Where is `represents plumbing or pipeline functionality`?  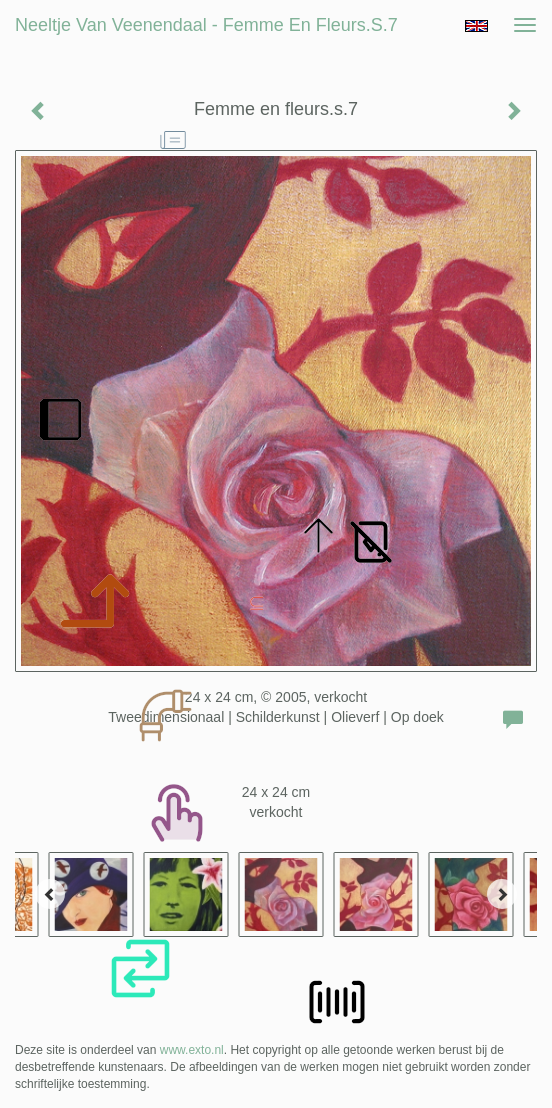 represents plumbing or pipeline functionality is located at coordinates (163, 713).